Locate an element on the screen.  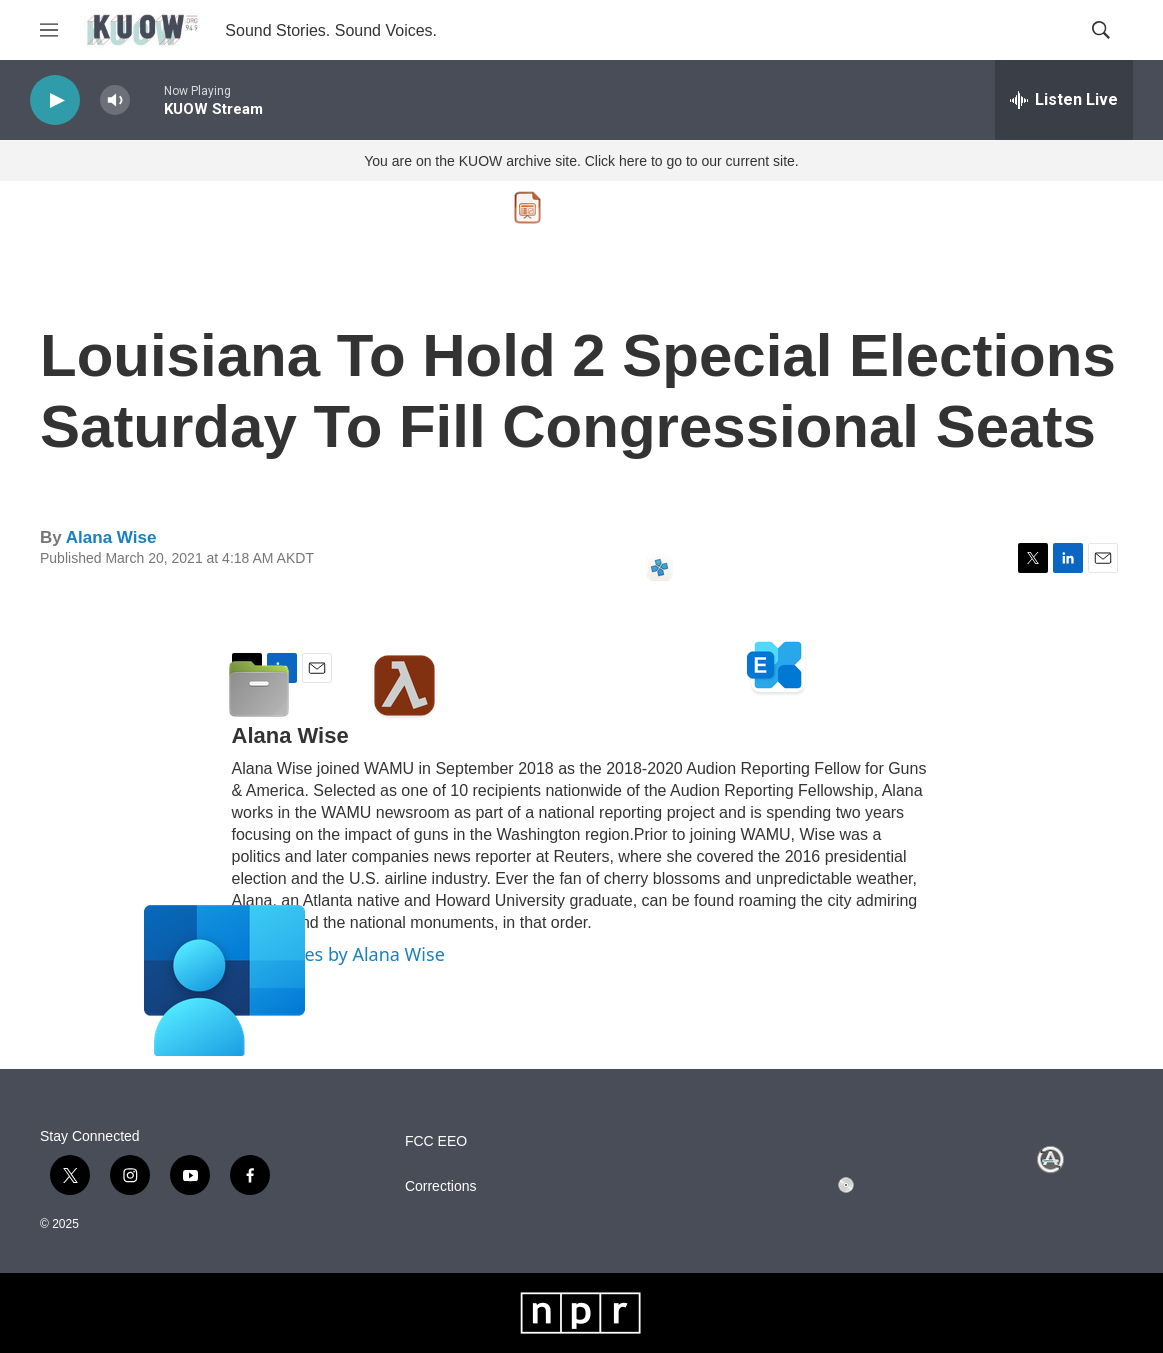
open the software update manager is located at coordinates (1050, 1159).